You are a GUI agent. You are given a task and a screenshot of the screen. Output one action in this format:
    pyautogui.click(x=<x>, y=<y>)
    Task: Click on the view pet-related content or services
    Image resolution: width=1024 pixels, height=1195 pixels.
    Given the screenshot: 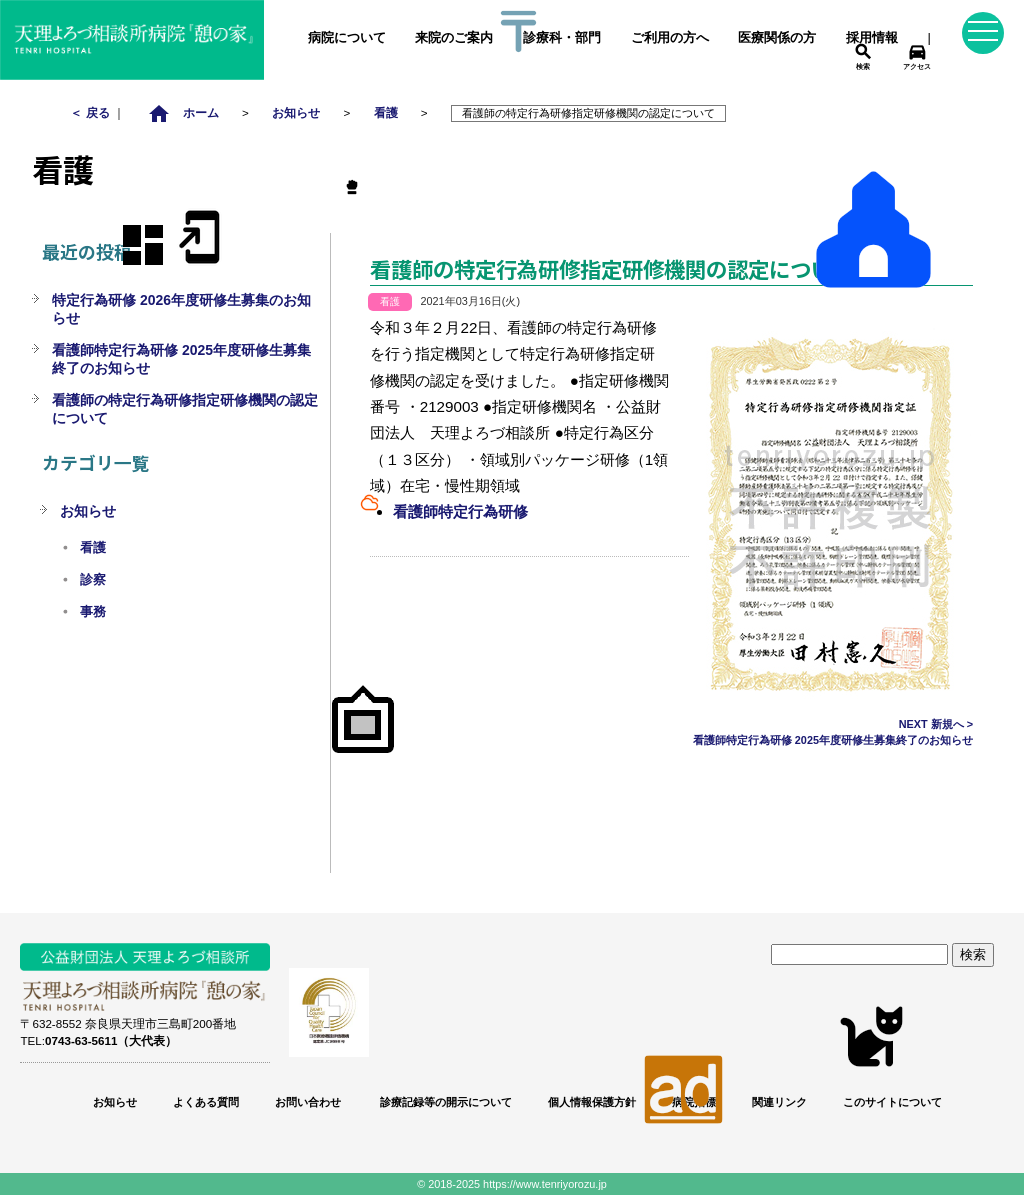 What is the action you would take?
    pyautogui.click(x=870, y=1036)
    